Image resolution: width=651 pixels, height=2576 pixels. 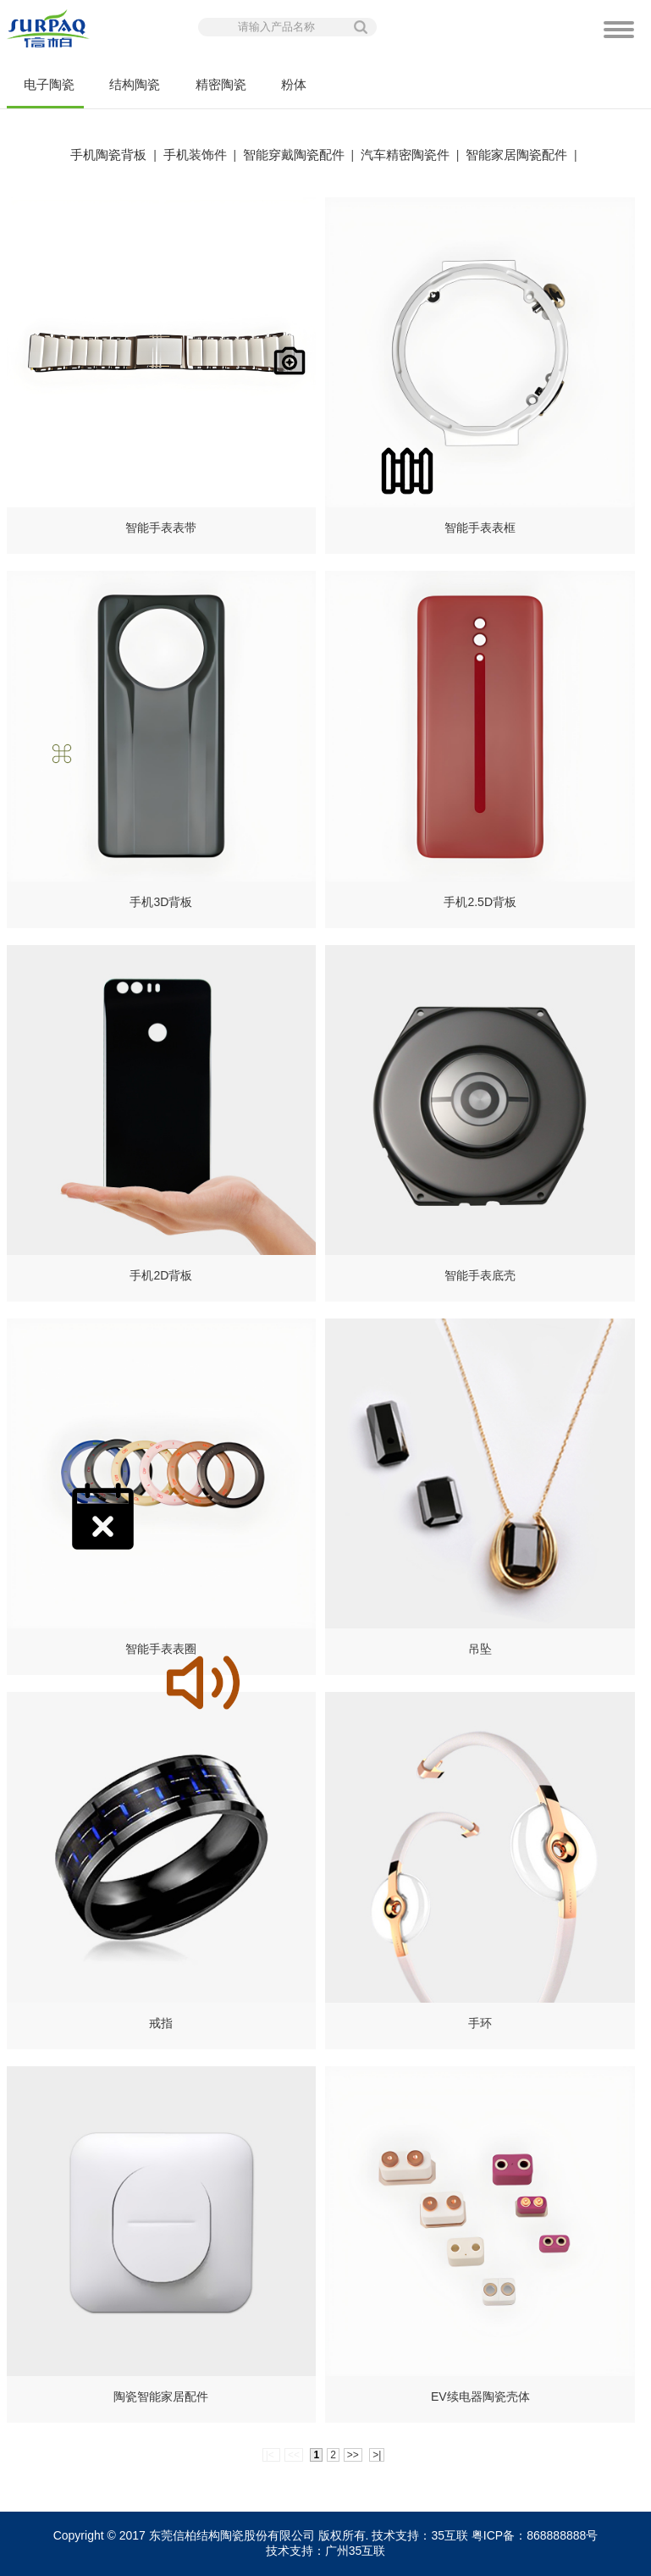 I want to click on set boundary or privacy restrictions, so click(x=407, y=471).